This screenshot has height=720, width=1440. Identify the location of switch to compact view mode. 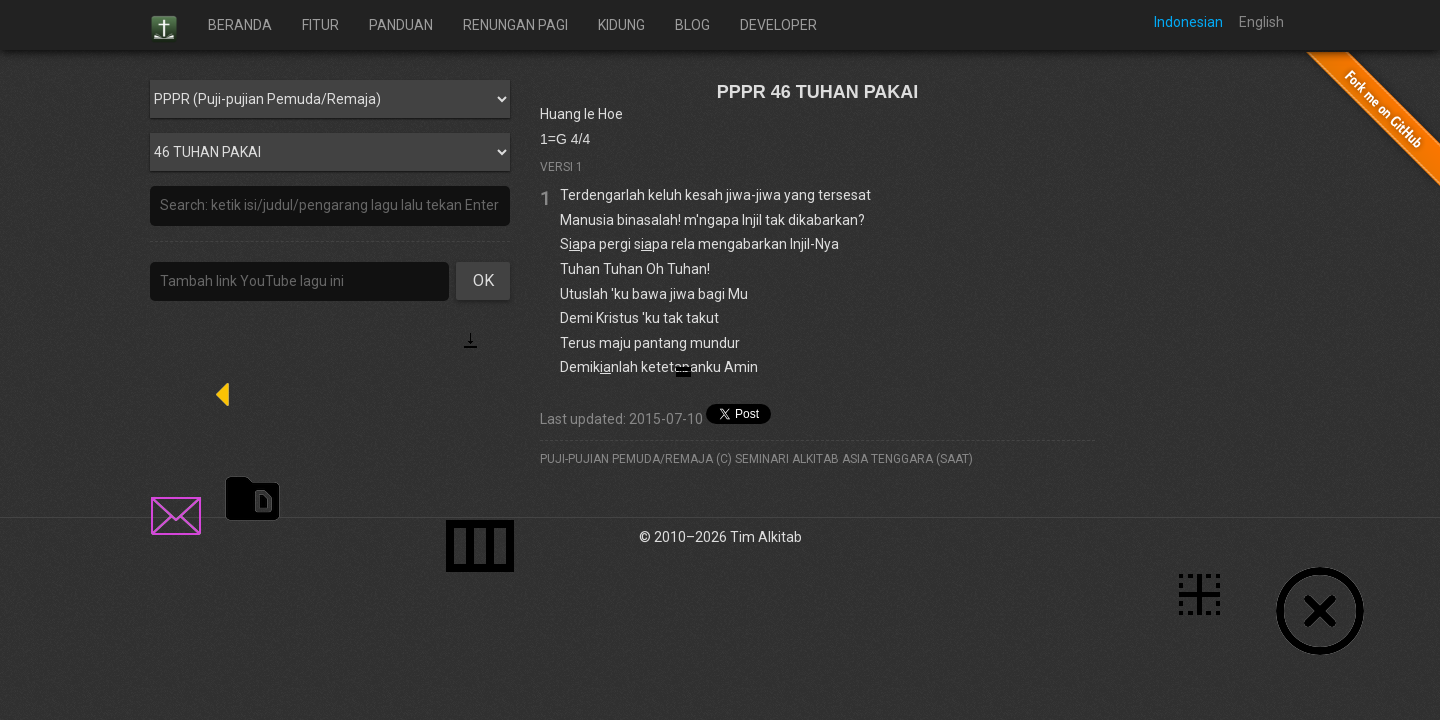
(683, 372).